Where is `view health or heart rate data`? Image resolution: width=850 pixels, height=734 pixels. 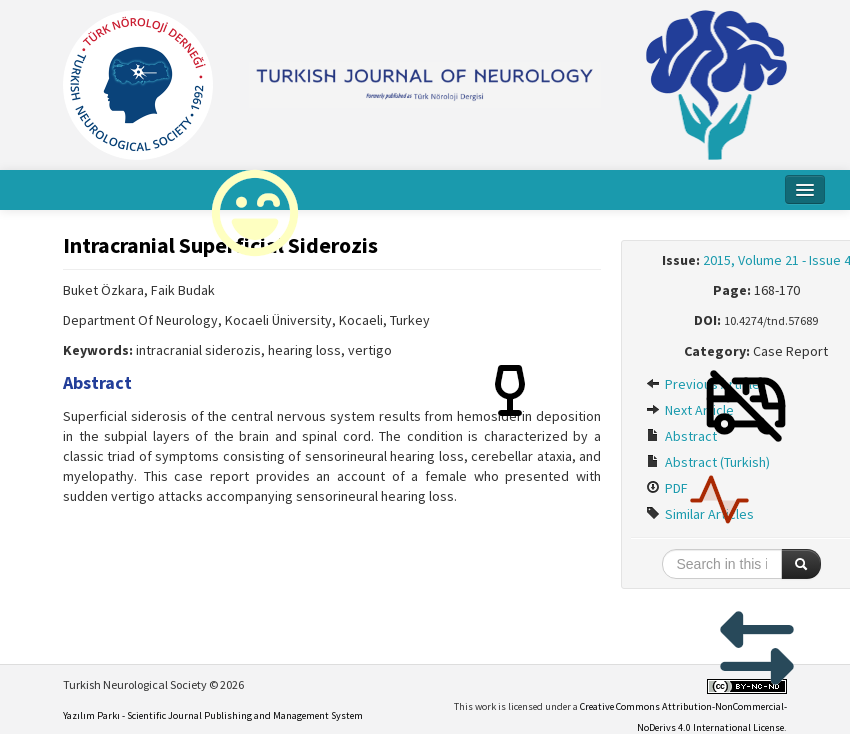 view health or heart rate data is located at coordinates (719, 500).